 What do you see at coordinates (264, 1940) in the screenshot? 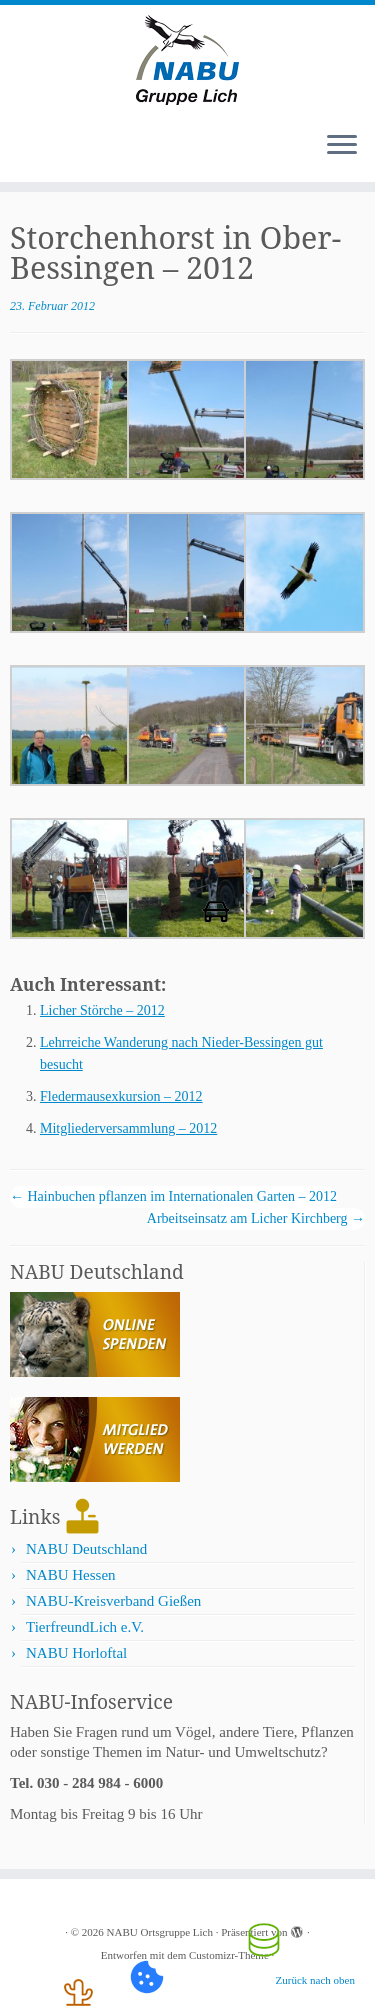
I see `access database or data storage` at bounding box center [264, 1940].